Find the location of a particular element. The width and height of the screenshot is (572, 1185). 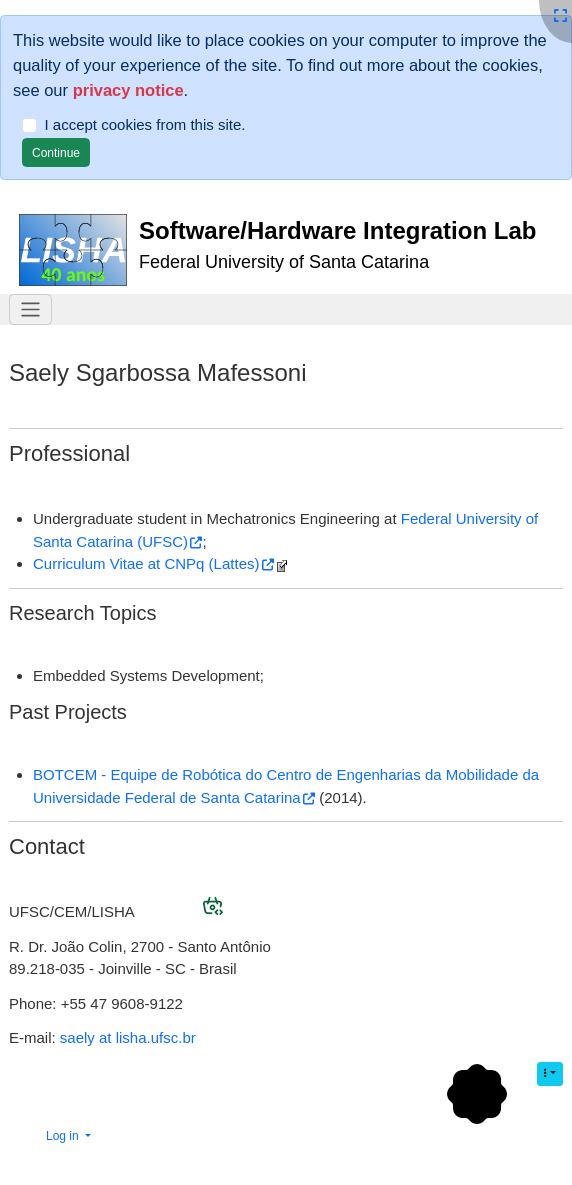

access shopping cart API or developer settings is located at coordinates (212, 905).